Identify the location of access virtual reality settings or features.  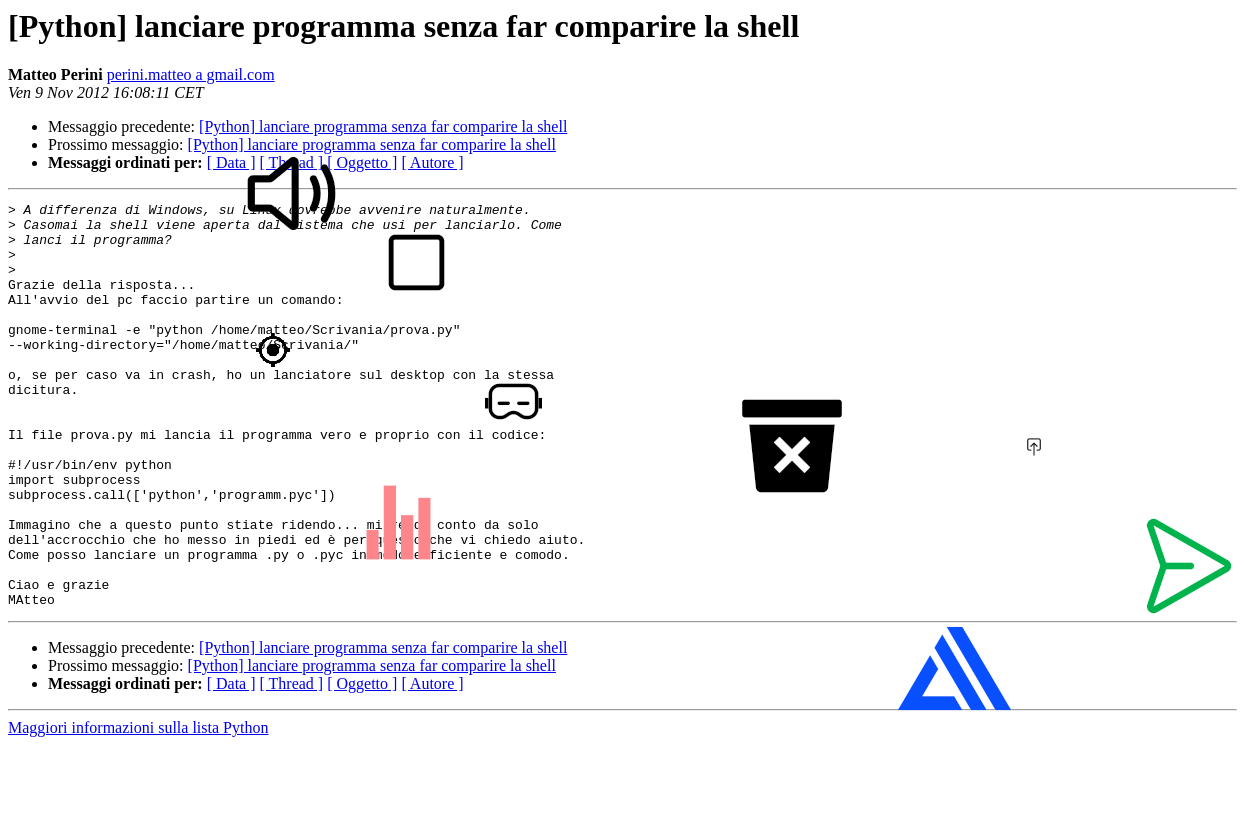
(513, 401).